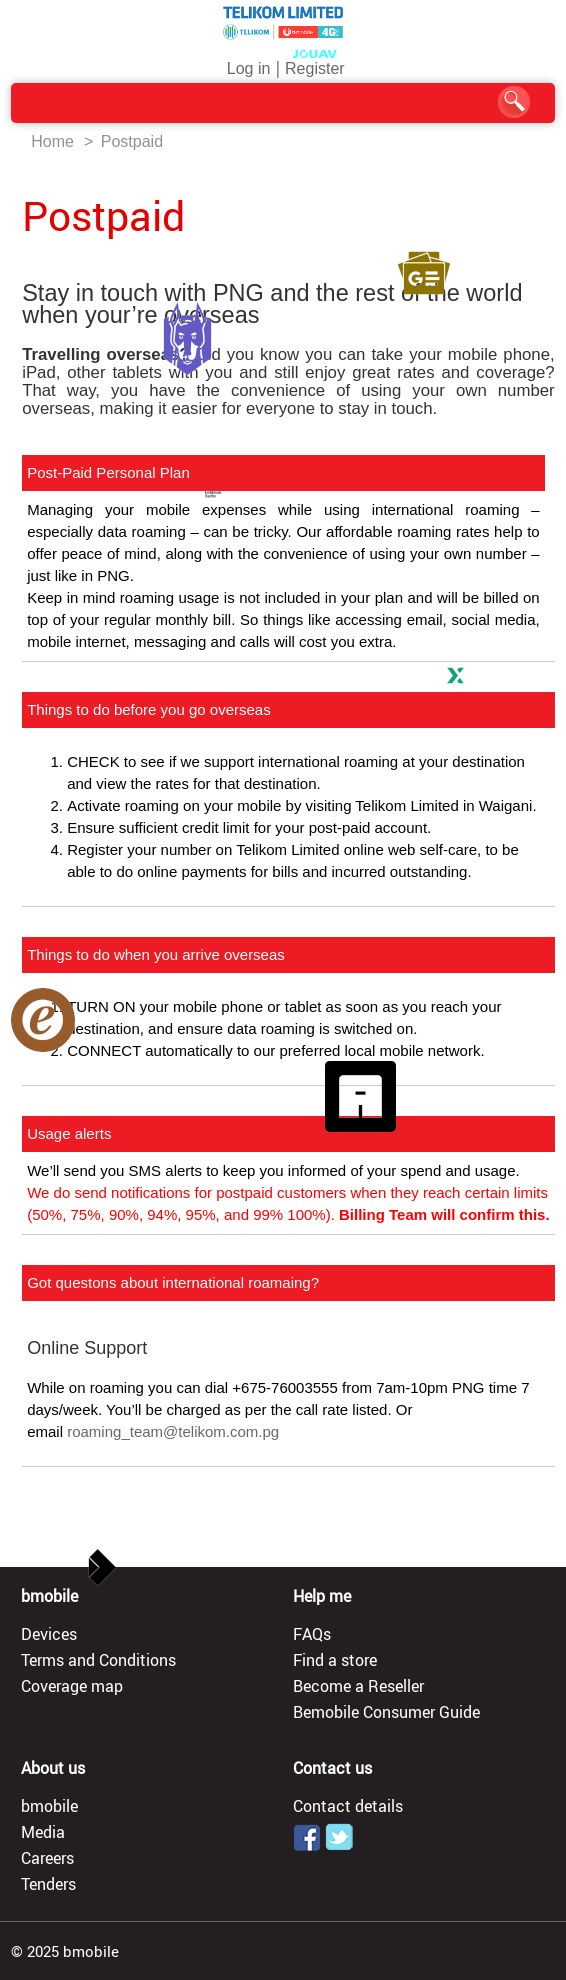 Image resolution: width=566 pixels, height=1980 pixels. Describe the element at coordinates (102, 1567) in the screenshot. I see `open collabora online document editor` at that location.